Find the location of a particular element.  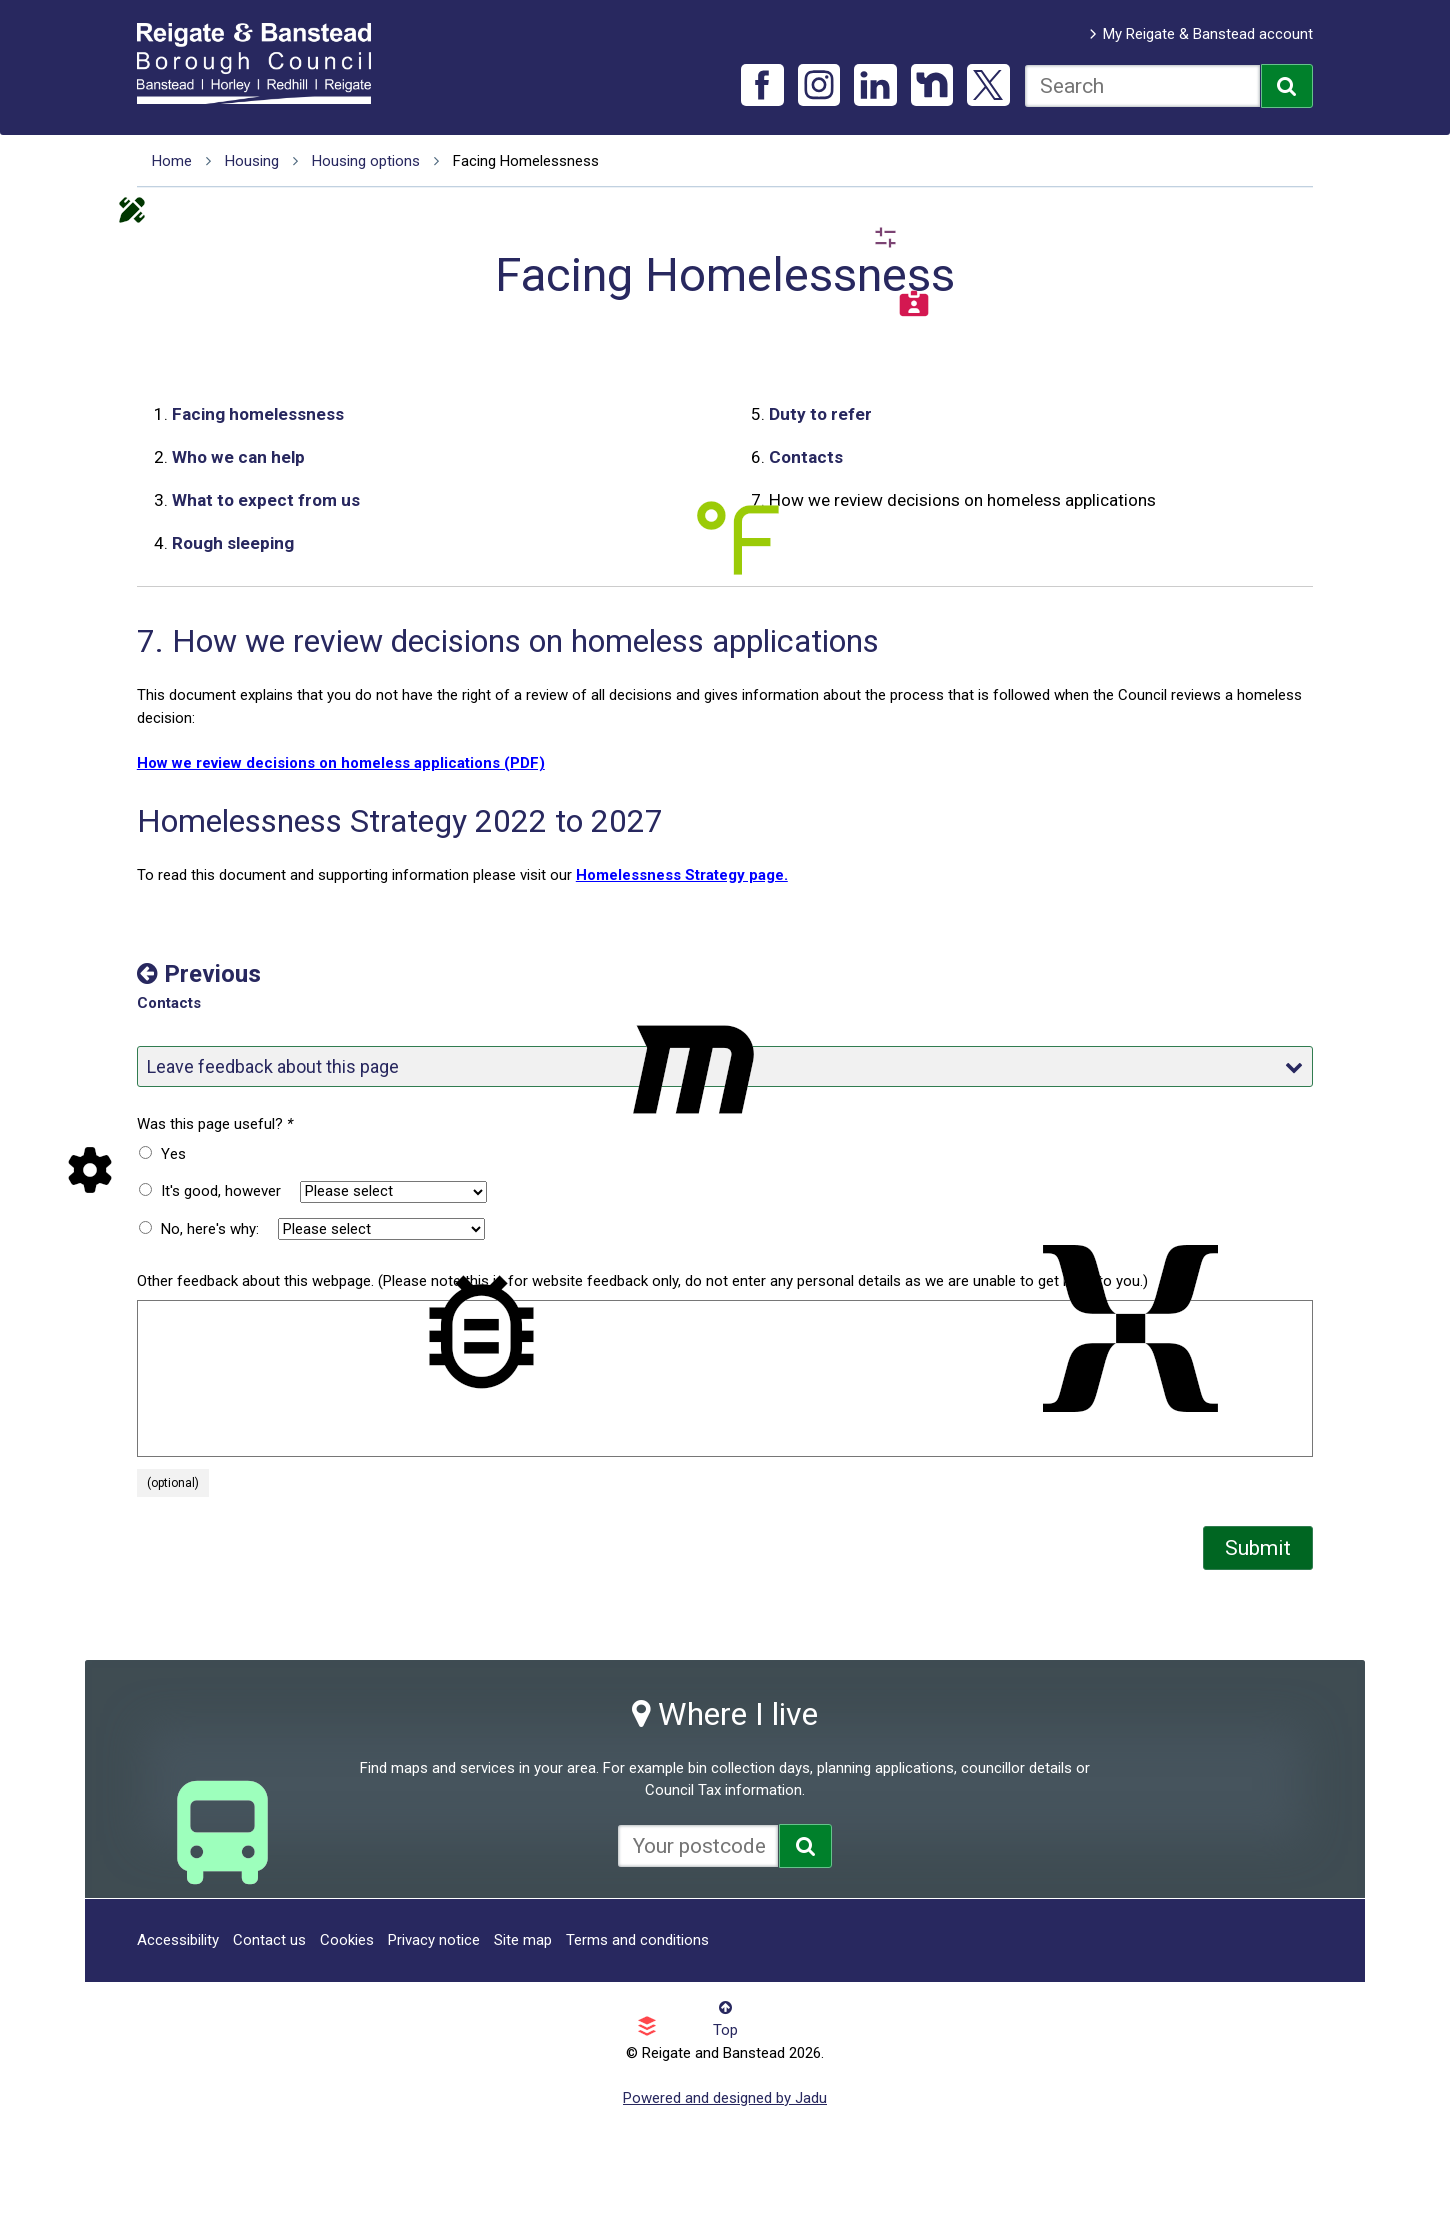

maxcdn logo - content delivery network service is located at coordinates (693, 1069).